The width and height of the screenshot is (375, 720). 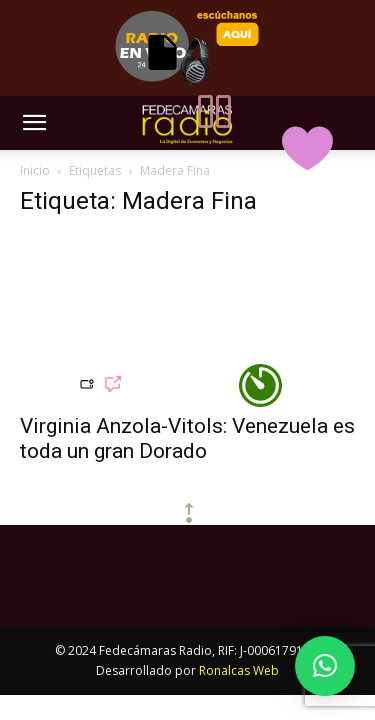 What do you see at coordinates (307, 148) in the screenshot?
I see `indicates an item has been liked or favorited` at bounding box center [307, 148].